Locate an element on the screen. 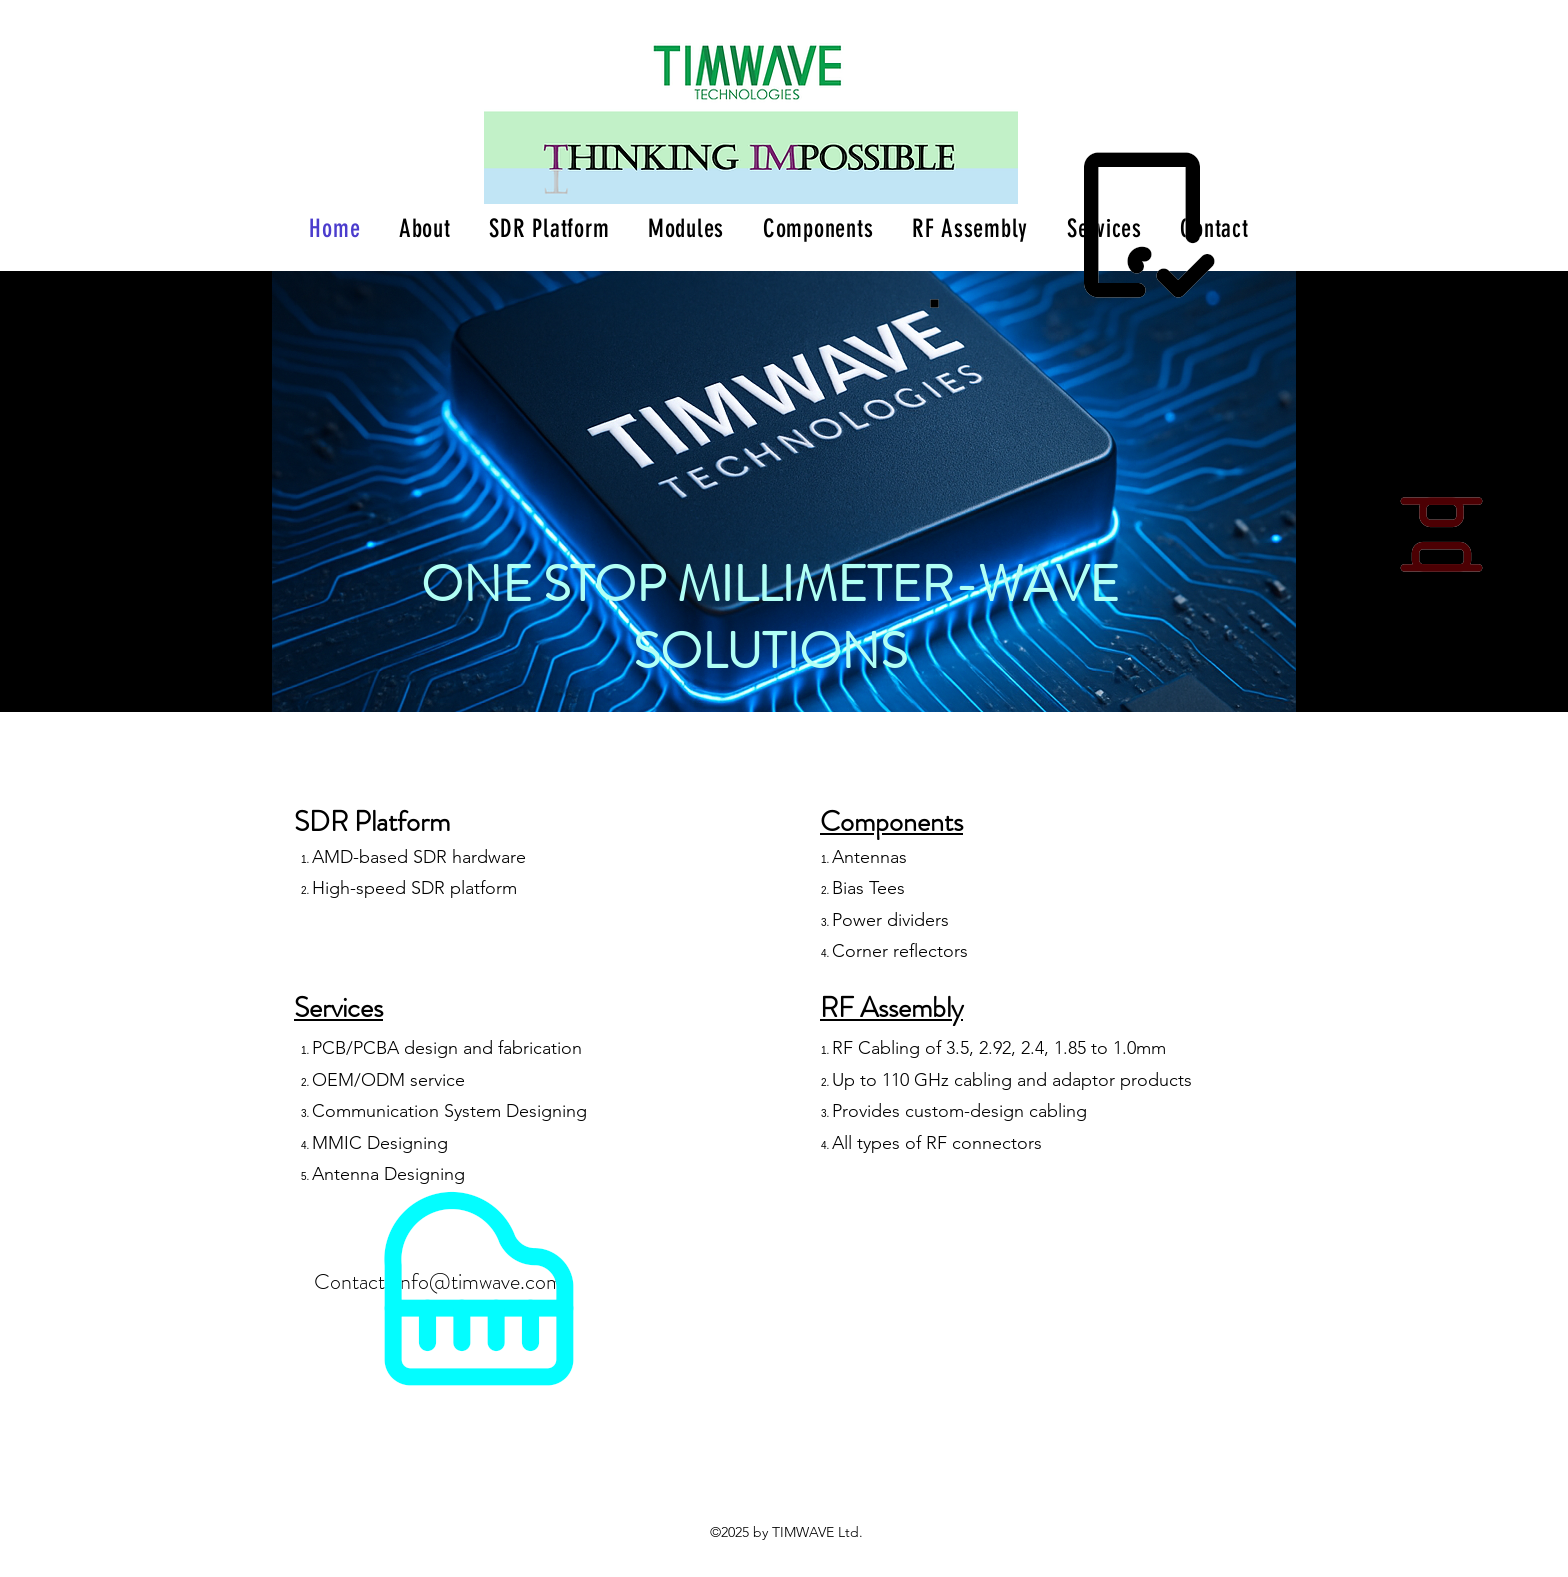 The width and height of the screenshot is (1568, 1577). stop or halt media playback is located at coordinates (934, 303).